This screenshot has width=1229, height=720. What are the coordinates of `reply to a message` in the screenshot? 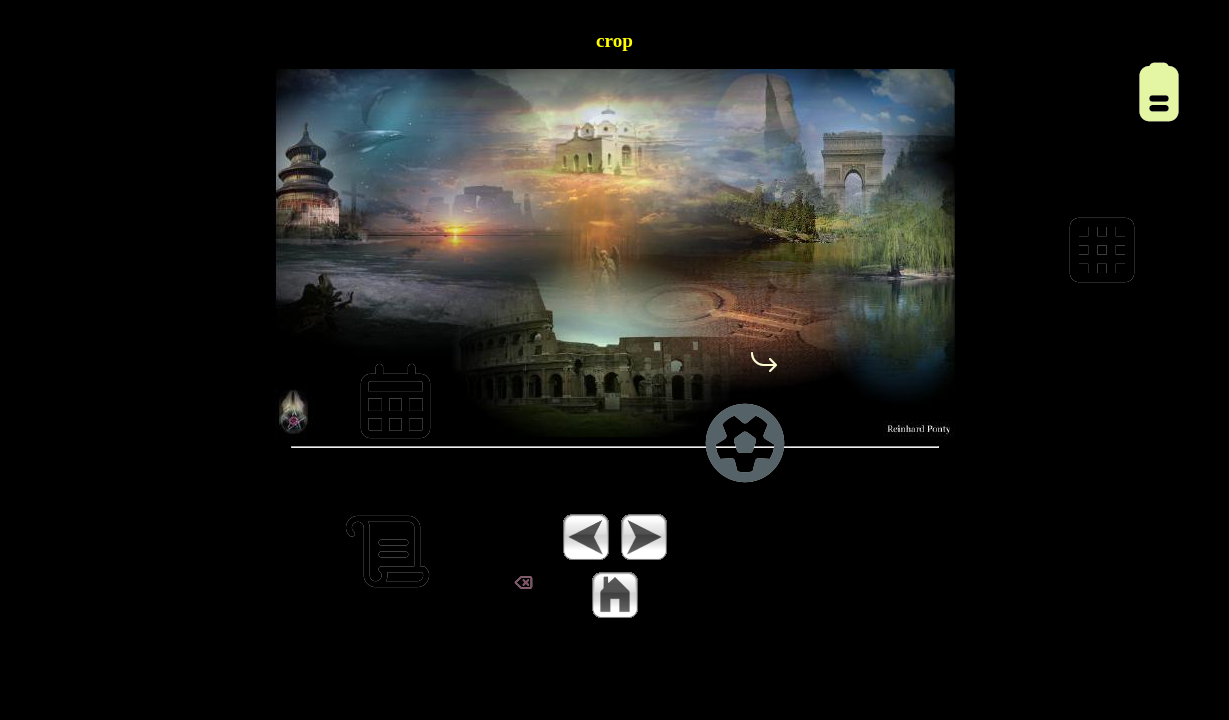 It's located at (764, 362).